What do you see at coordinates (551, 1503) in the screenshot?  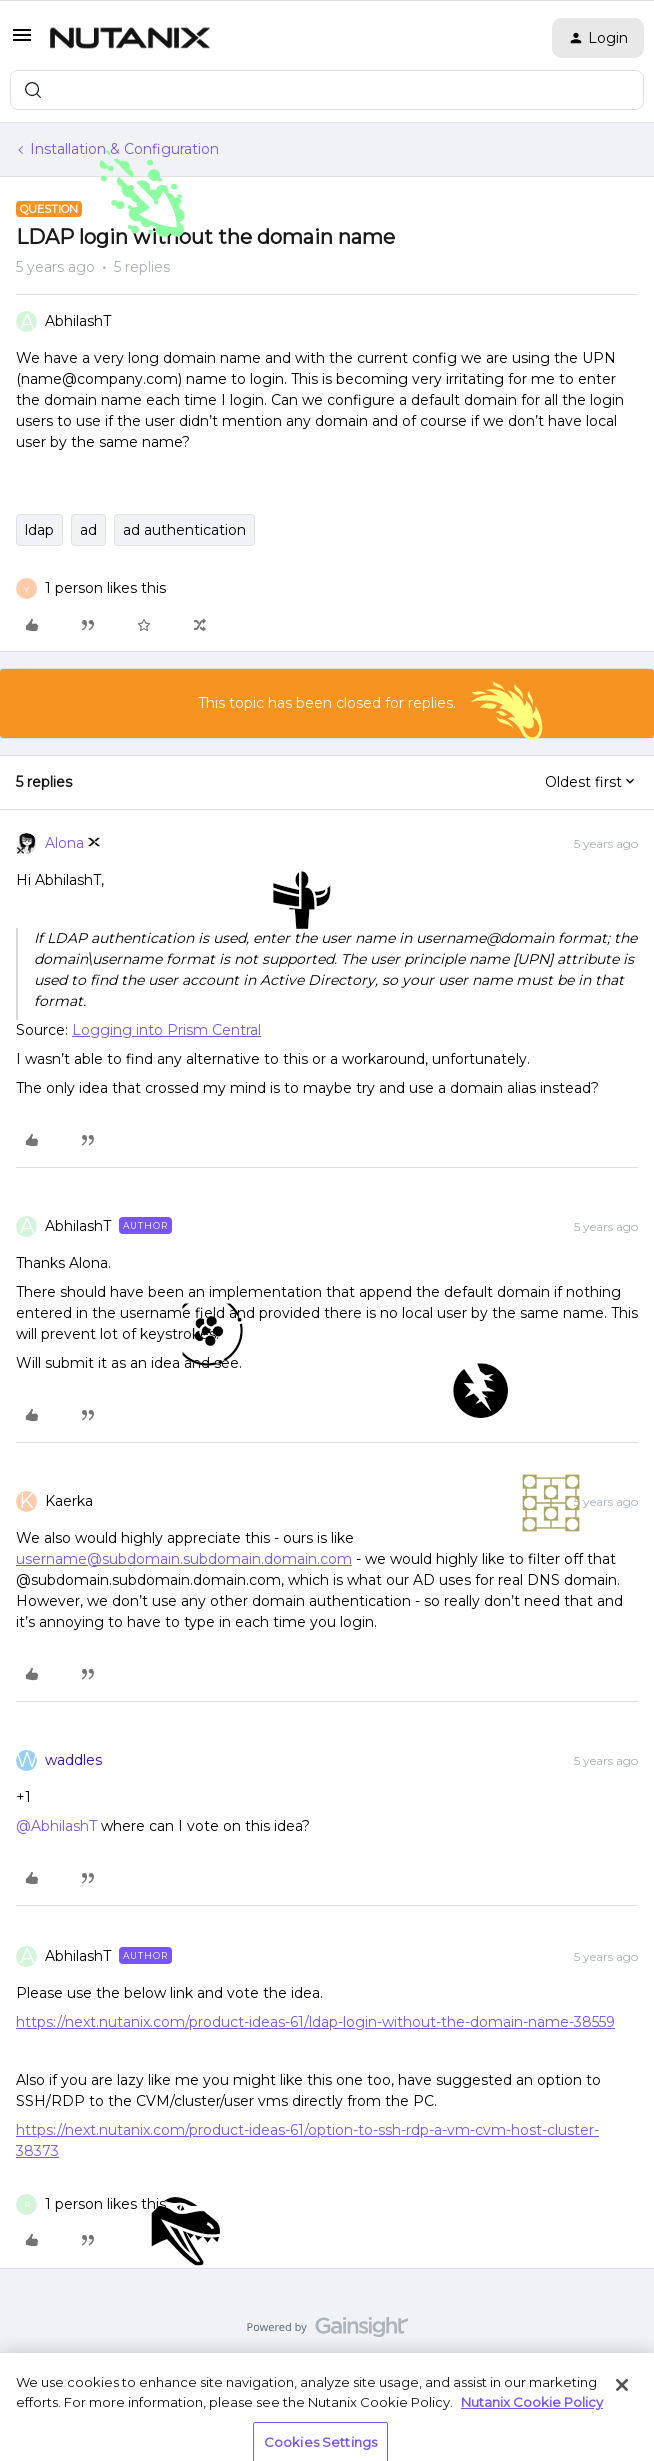 I see `abstract grid or pattern layout selector` at bounding box center [551, 1503].